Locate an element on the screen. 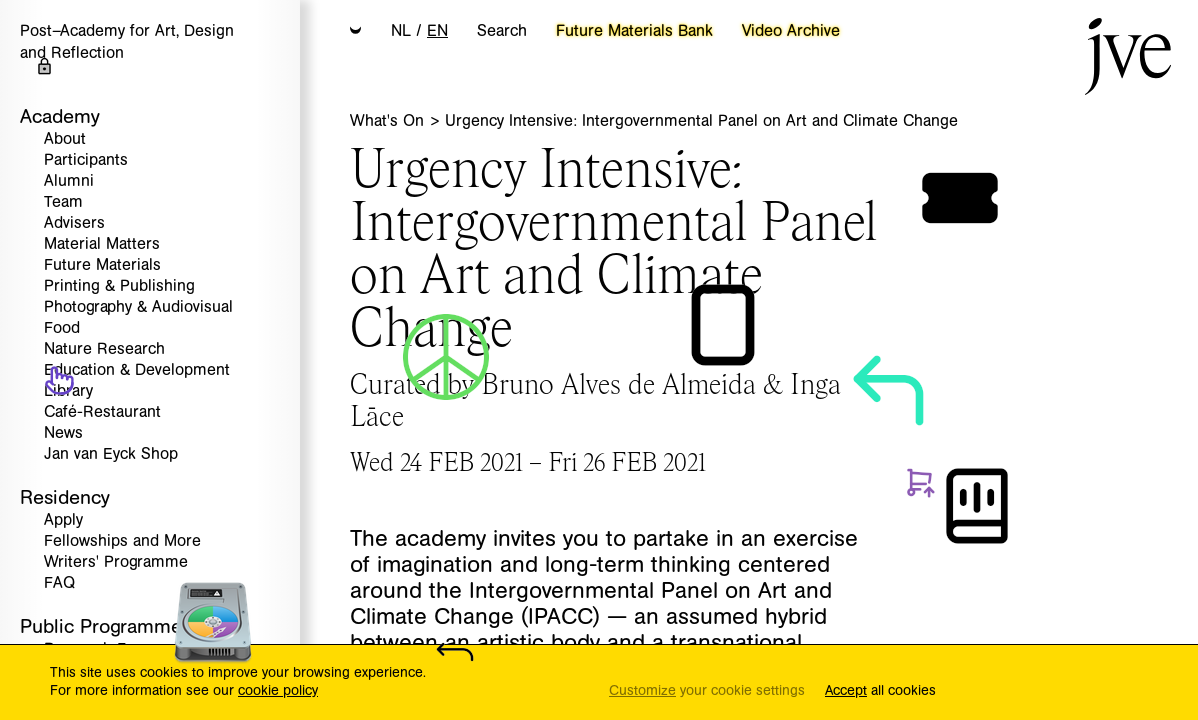 The height and width of the screenshot is (720, 1198). indicates a secure connection is located at coordinates (44, 66).